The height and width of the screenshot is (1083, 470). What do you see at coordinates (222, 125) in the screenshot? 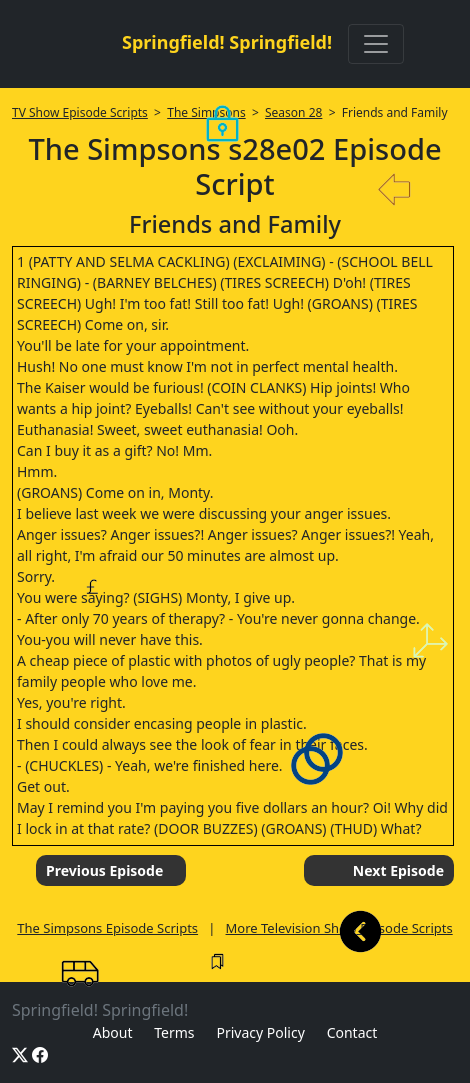
I see `access security or privacy settings` at bounding box center [222, 125].